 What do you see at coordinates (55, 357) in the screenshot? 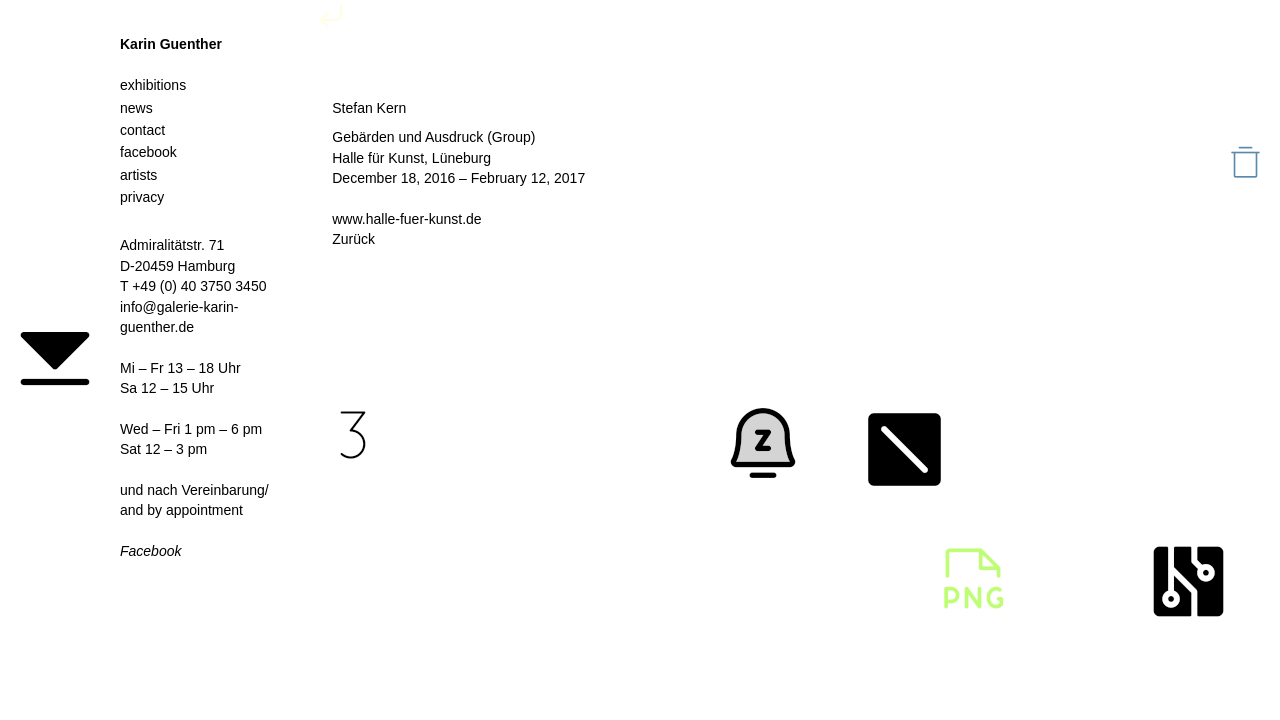
I see `scroll to bottom of page or content` at bounding box center [55, 357].